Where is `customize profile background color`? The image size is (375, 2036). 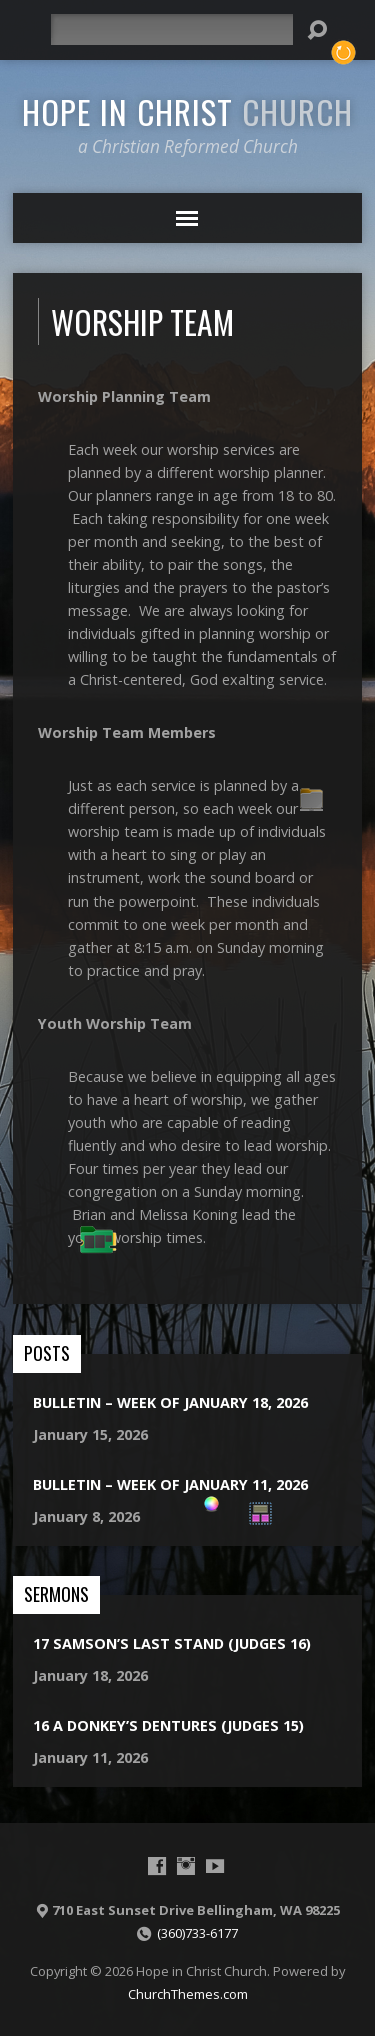
customize profile background color is located at coordinates (211, 1503).